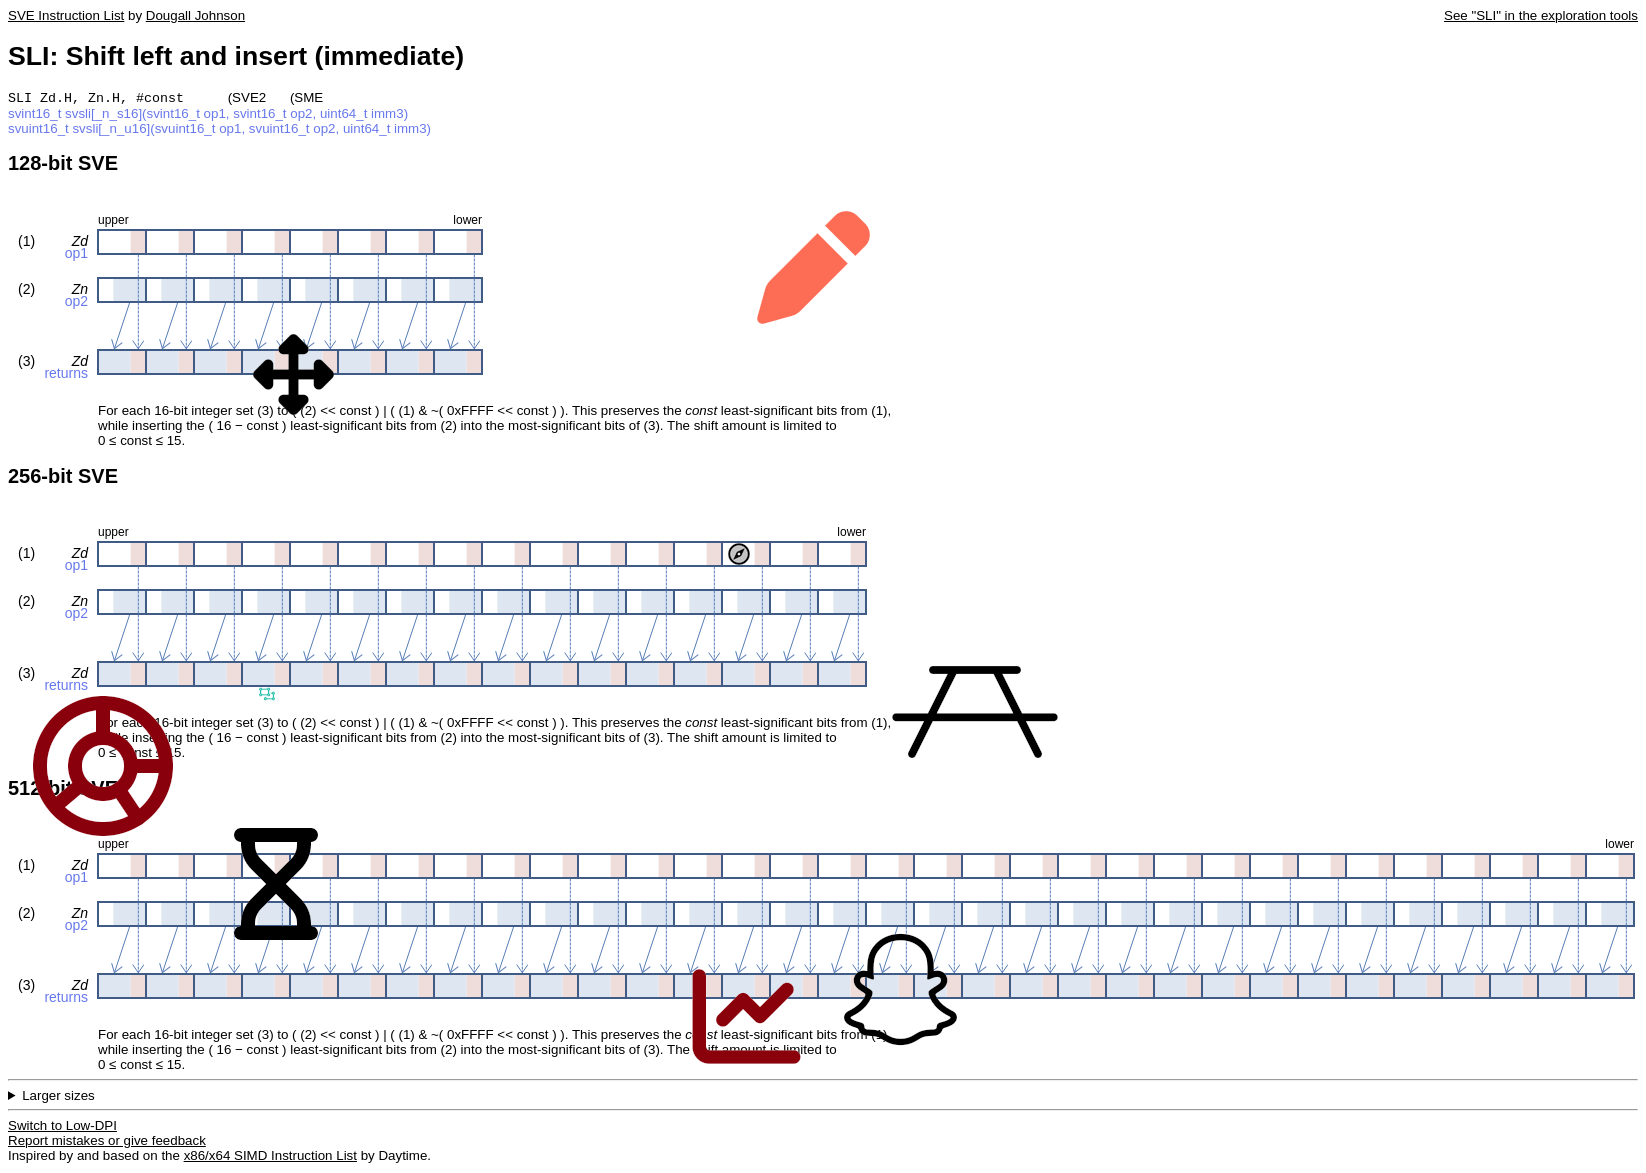 This screenshot has width=1646, height=1173. I want to click on view data breakdown in a donut chart, so click(103, 766).